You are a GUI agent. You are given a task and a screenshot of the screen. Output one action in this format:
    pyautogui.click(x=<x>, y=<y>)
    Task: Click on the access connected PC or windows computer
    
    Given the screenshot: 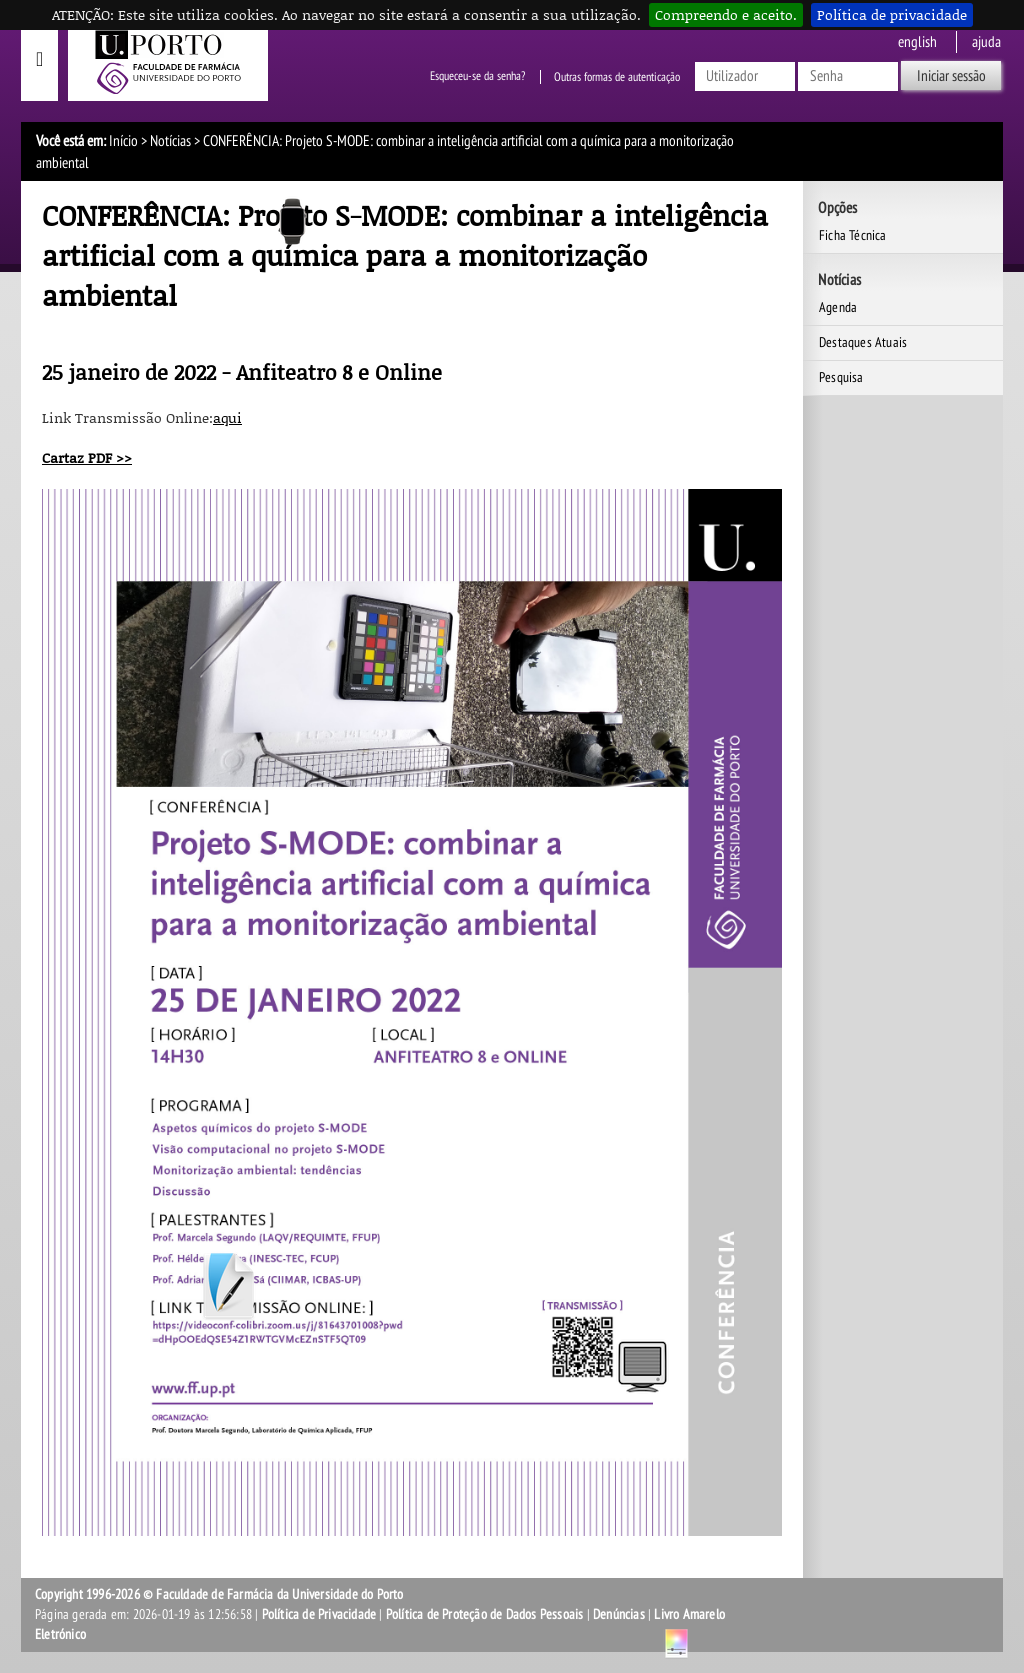 What is the action you would take?
    pyautogui.click(x=642, y=1366)
    